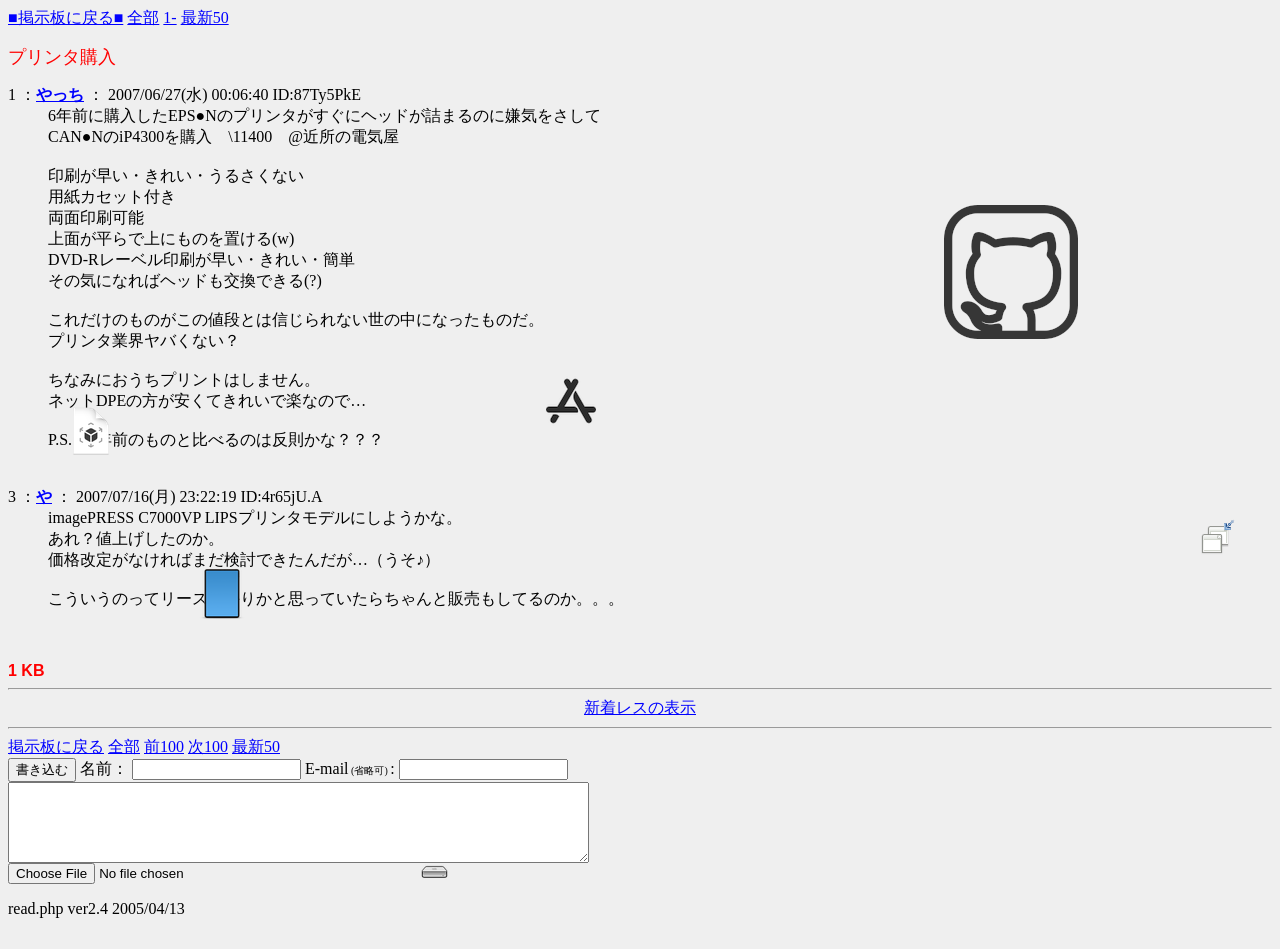 The height and width of the screenshot is (949, 1280). Describe the element at coordinates (222, 594) in the screenshot. I see `iPad Pro device icon` at that location.